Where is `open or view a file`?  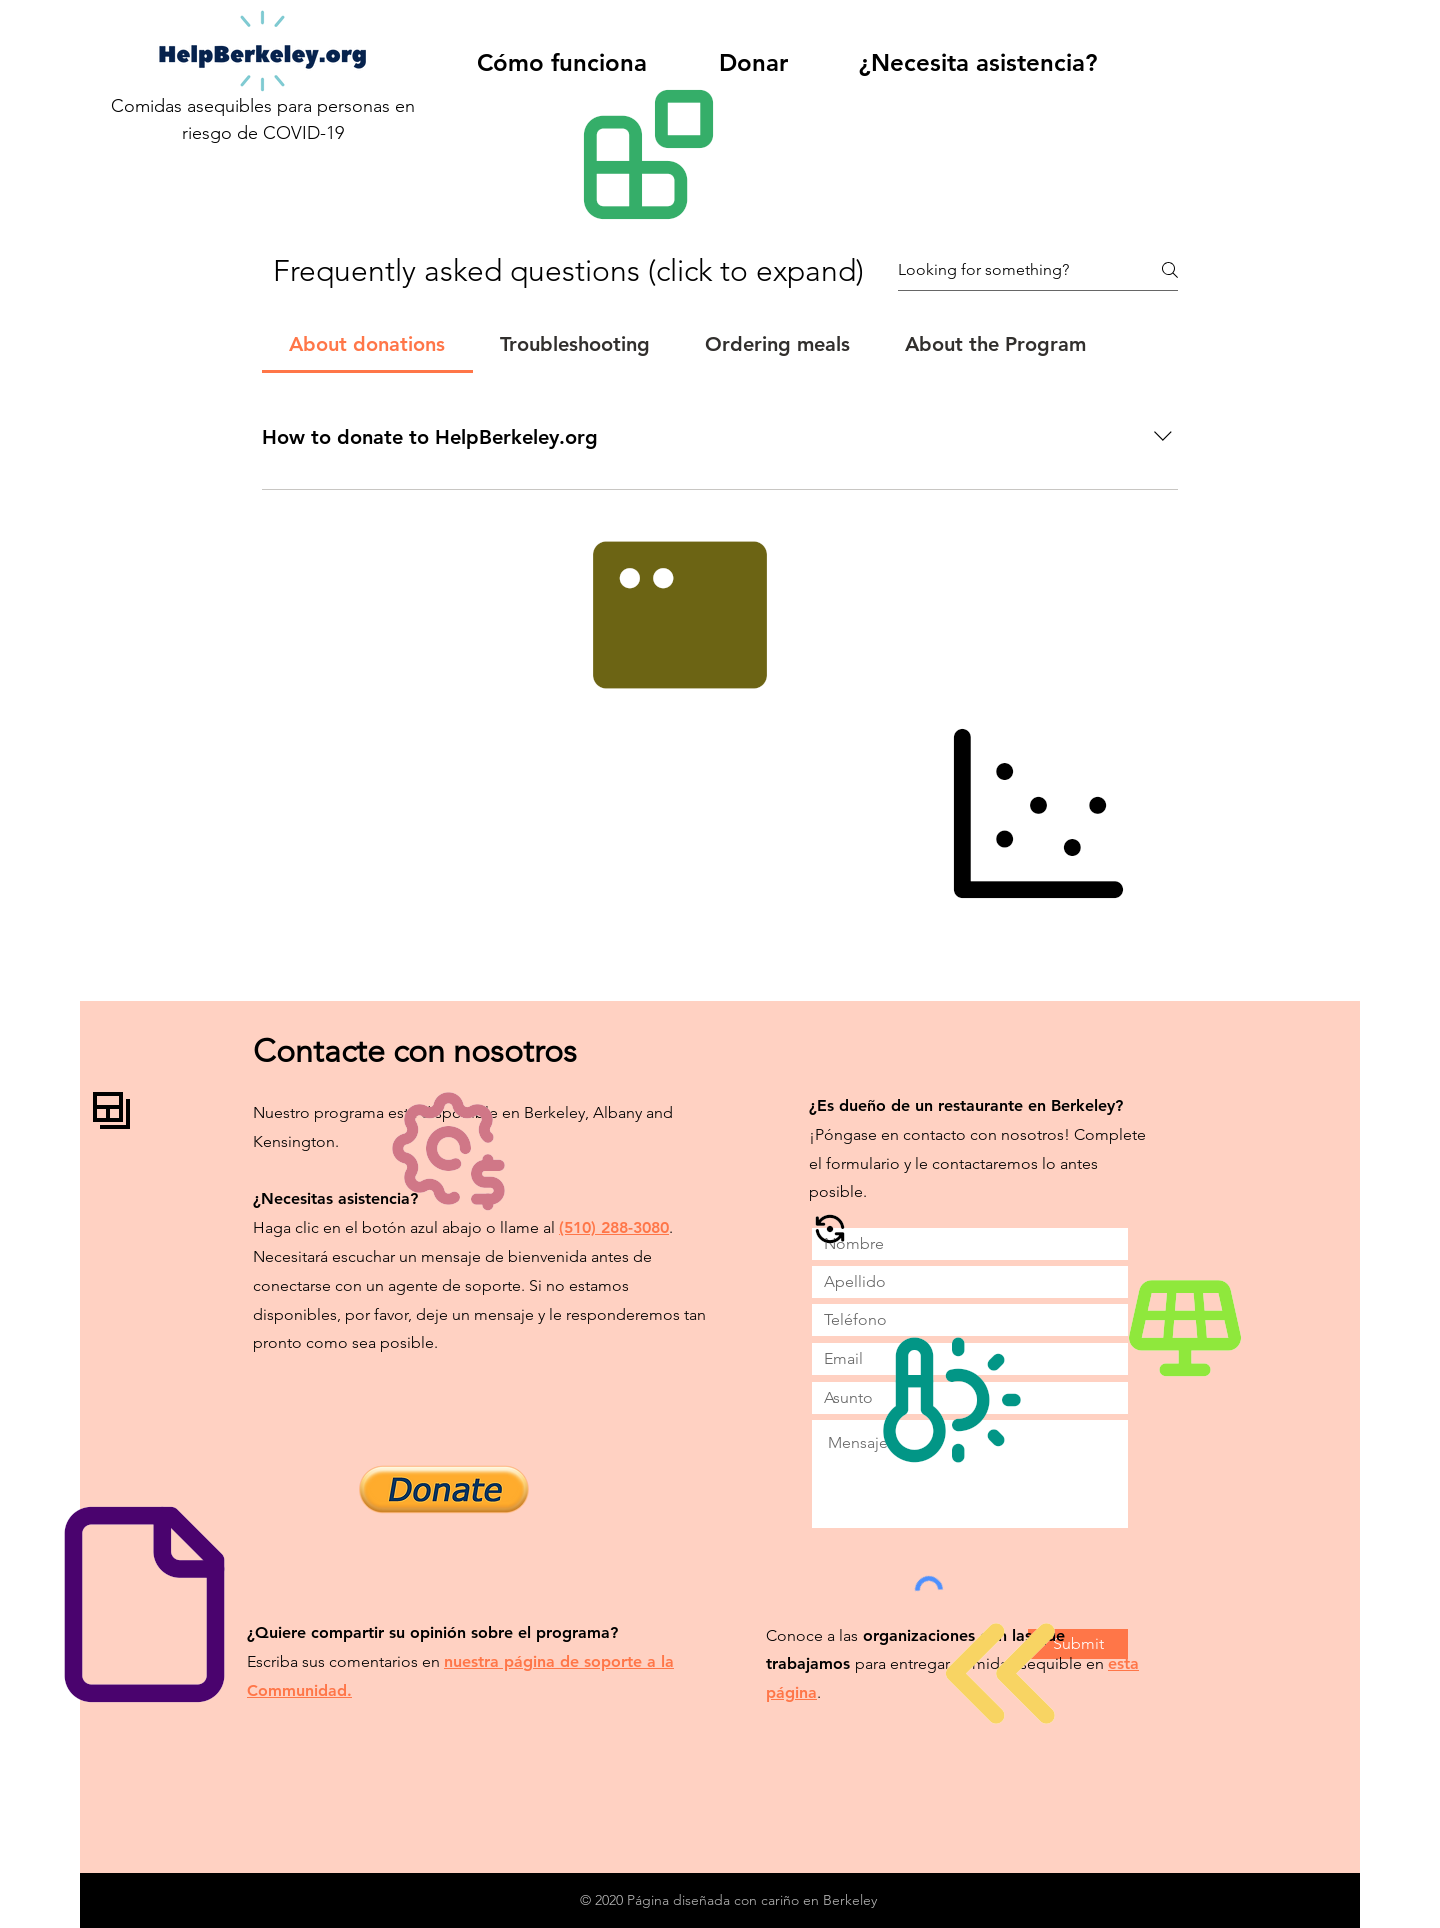
open or view a file is located at coordinates (144, 1604).